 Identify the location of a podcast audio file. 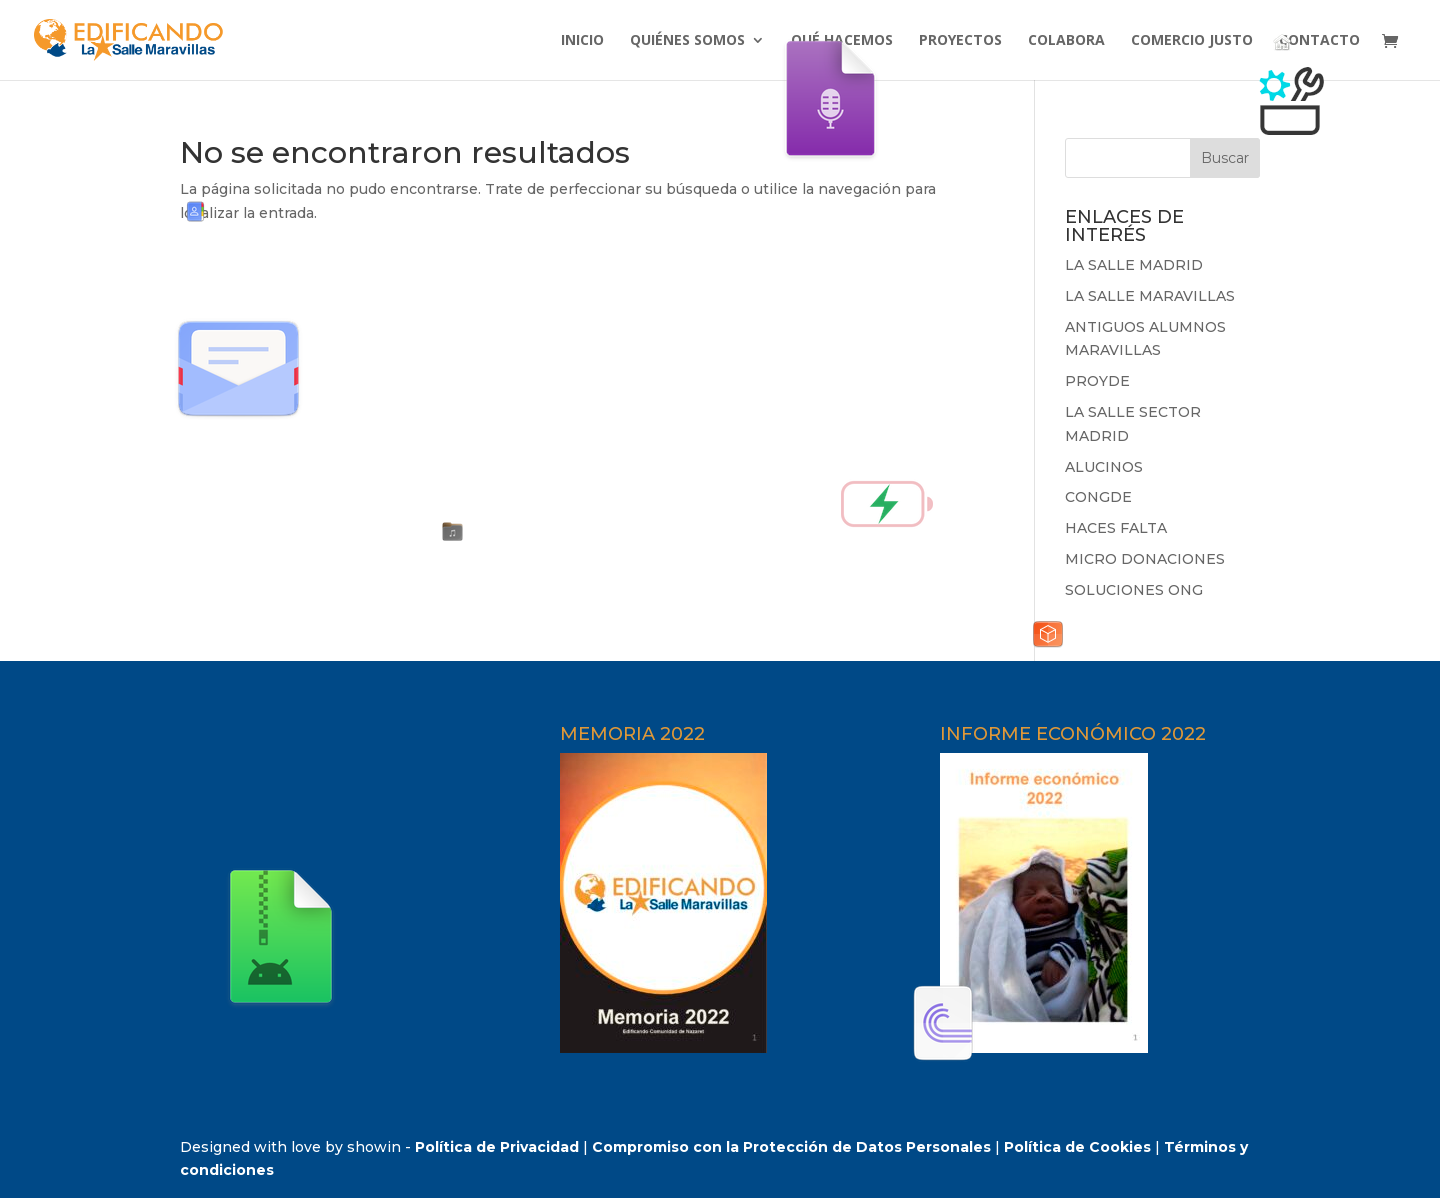
(830, 100).